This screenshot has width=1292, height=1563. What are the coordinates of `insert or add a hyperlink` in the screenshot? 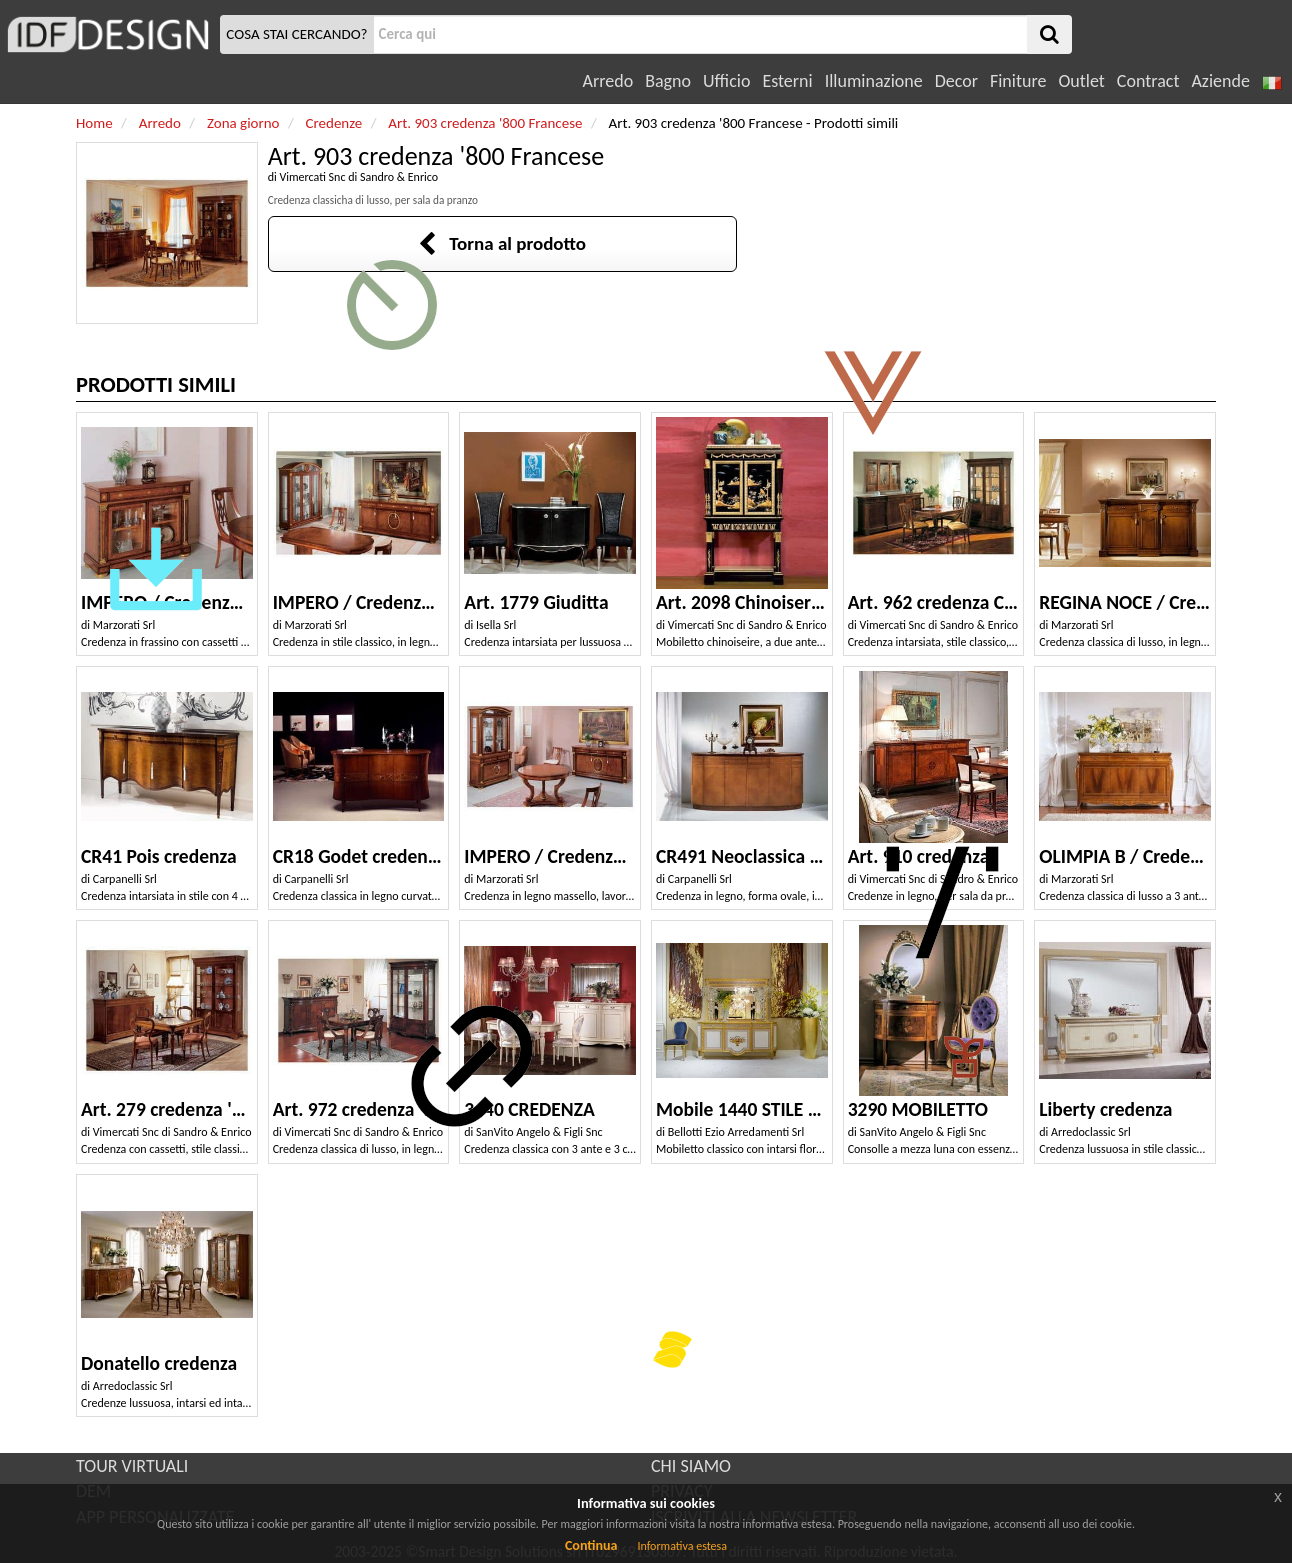 It's located at (472, 1066).